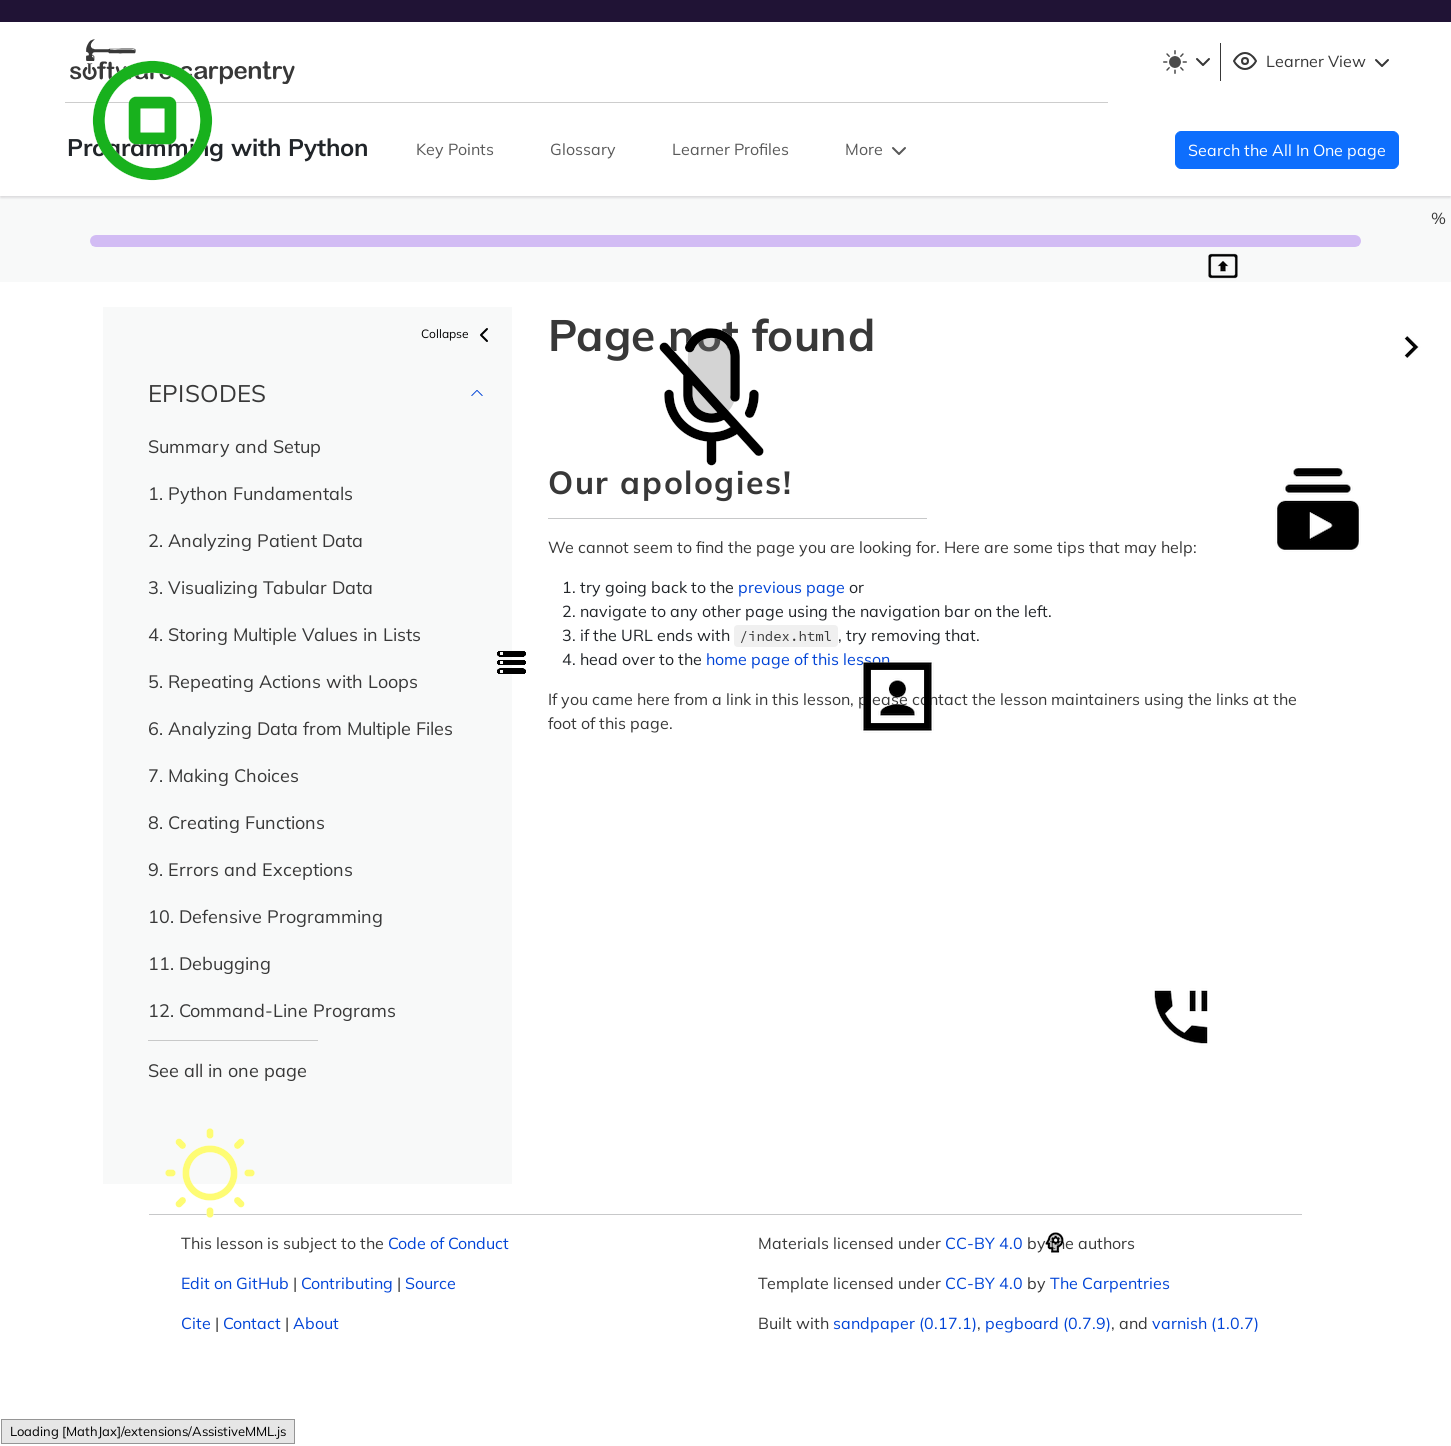  I want to click on go to next item or page, so click(1411, 347).